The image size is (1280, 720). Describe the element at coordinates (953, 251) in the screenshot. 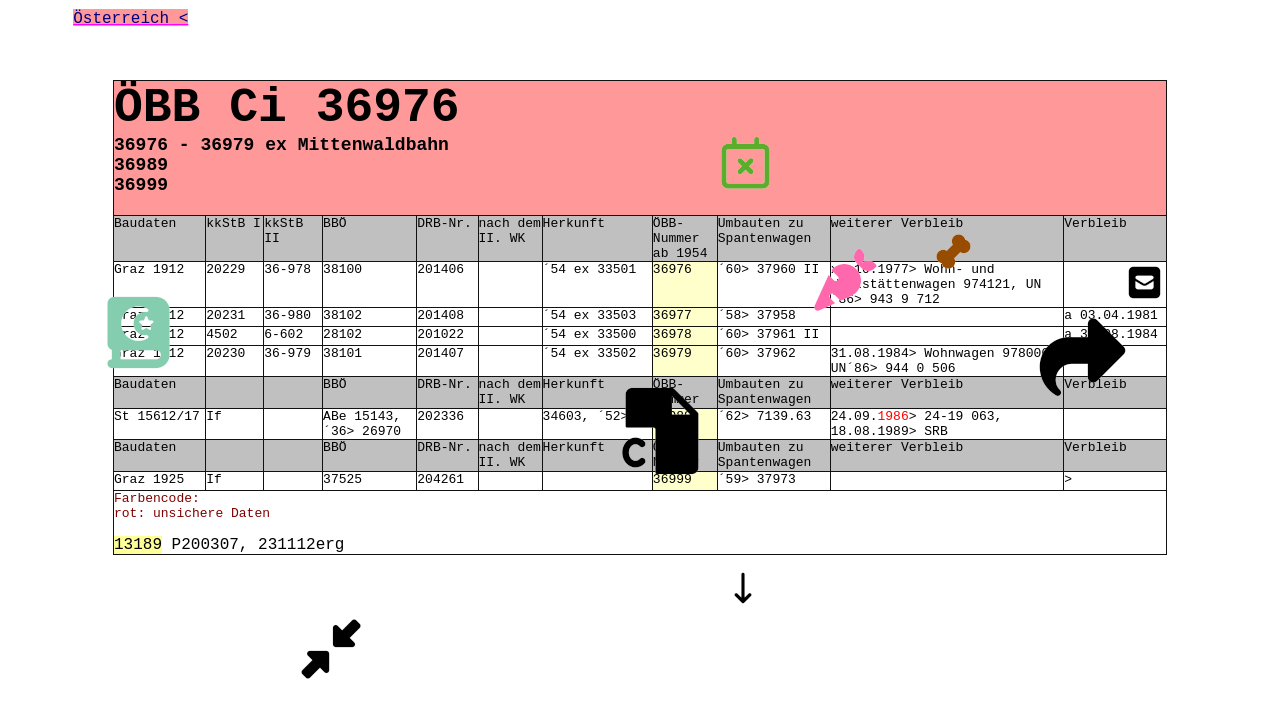

I see `access pet-related features or settings` at that location.